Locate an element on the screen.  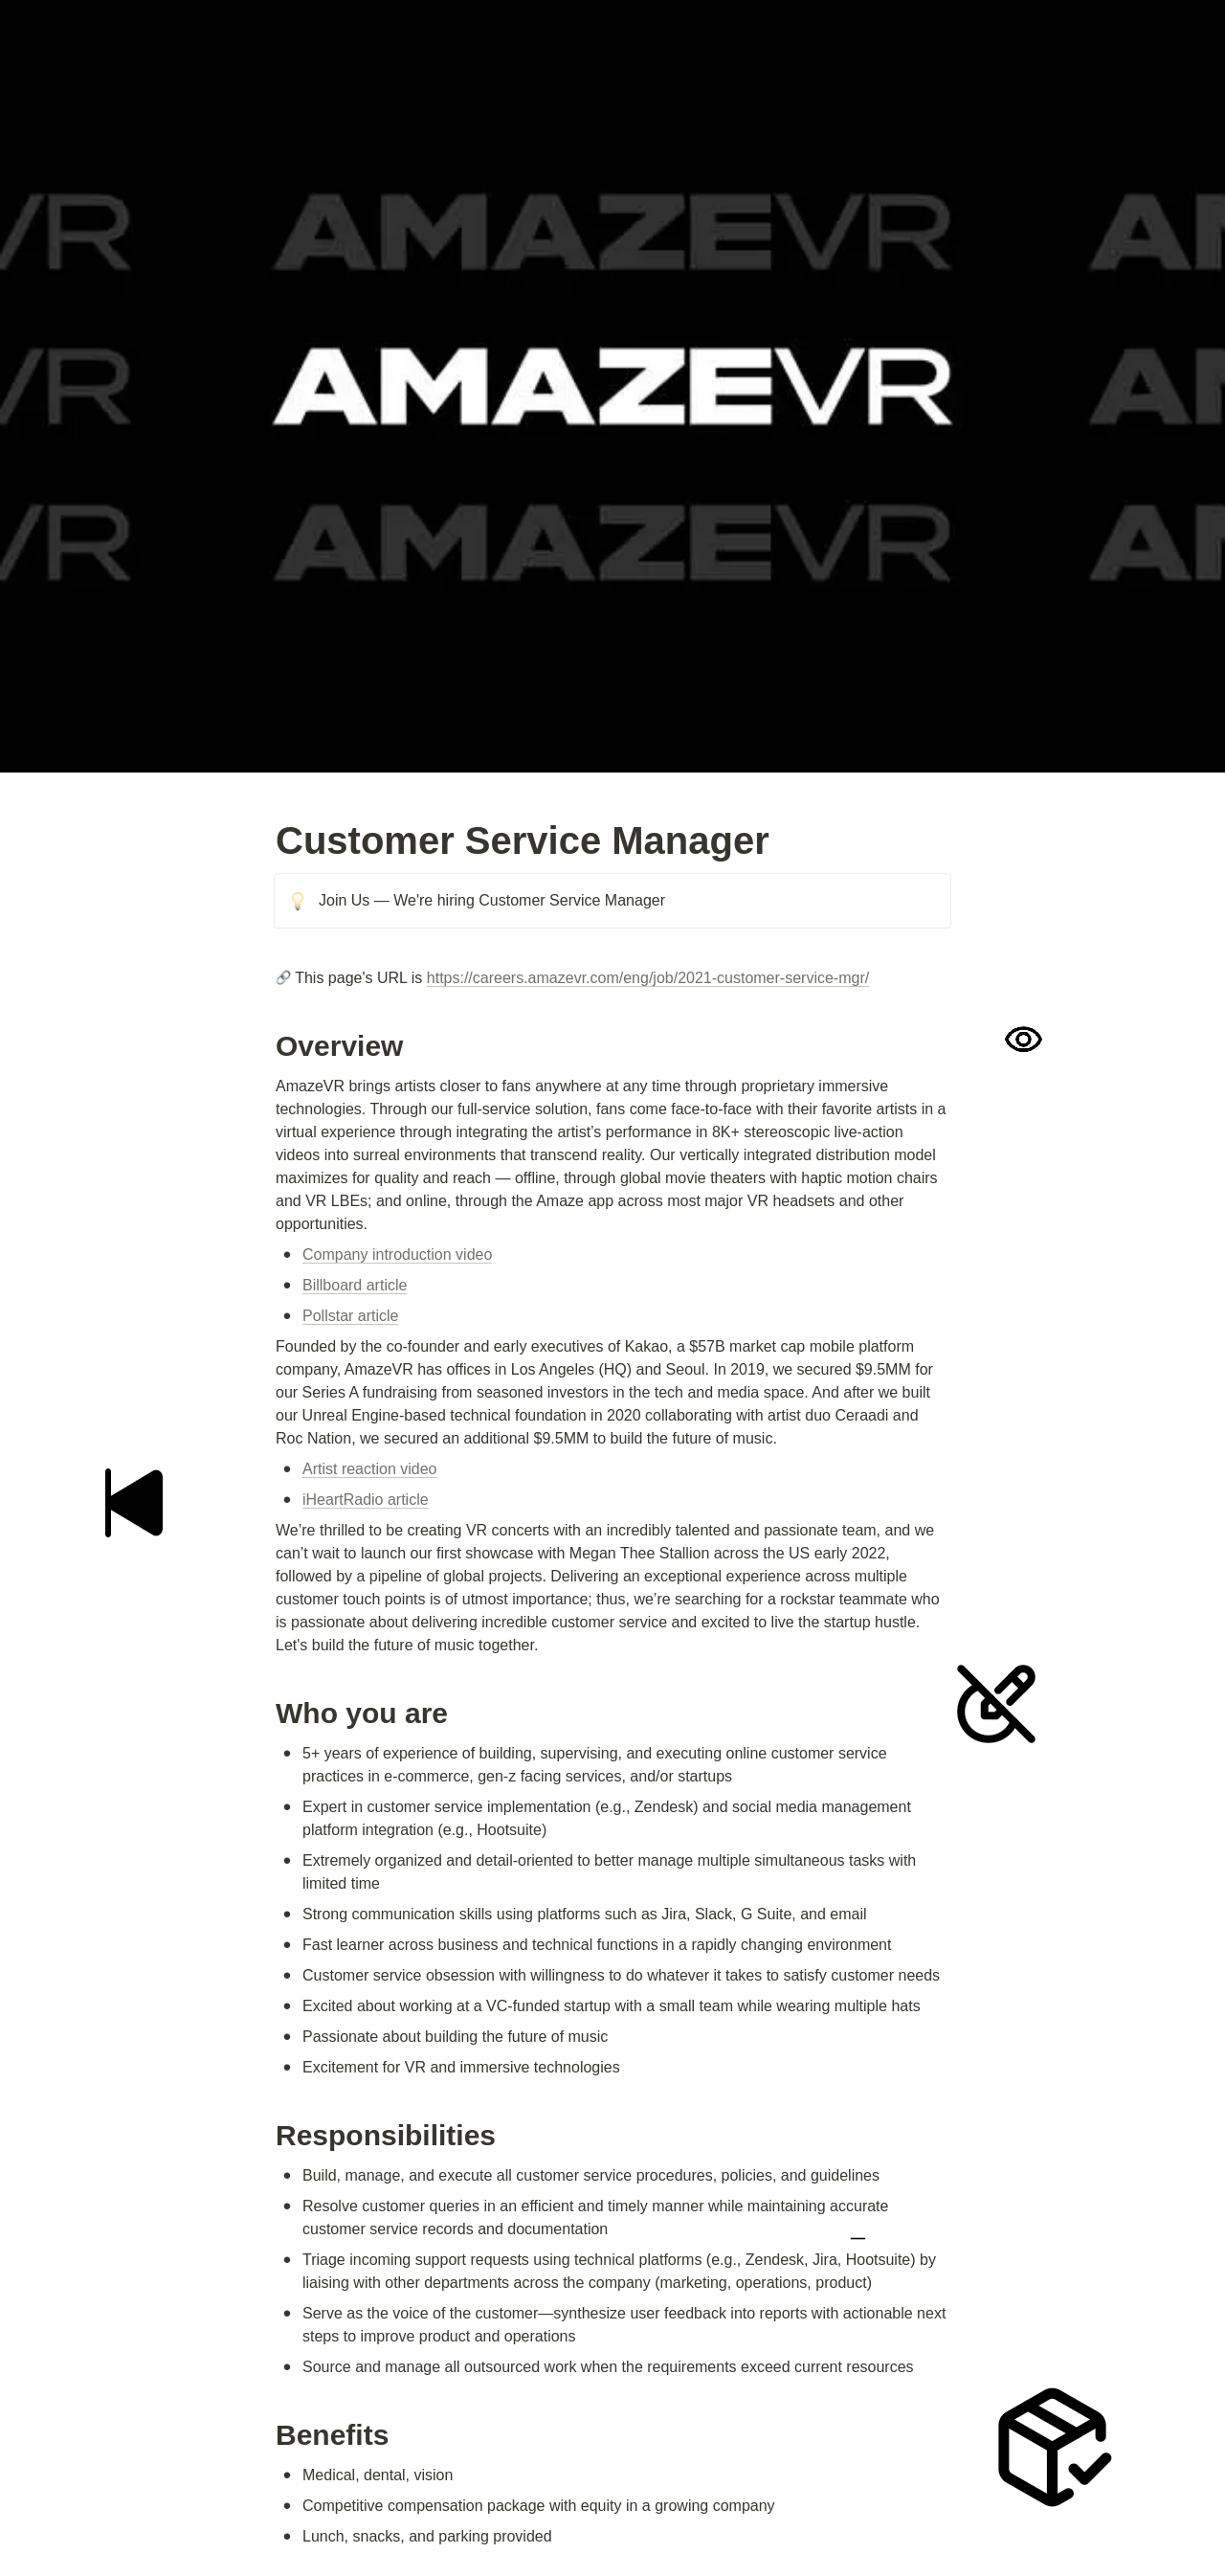
editing is disabled or unavailable is located at coordinates (996, 1704).